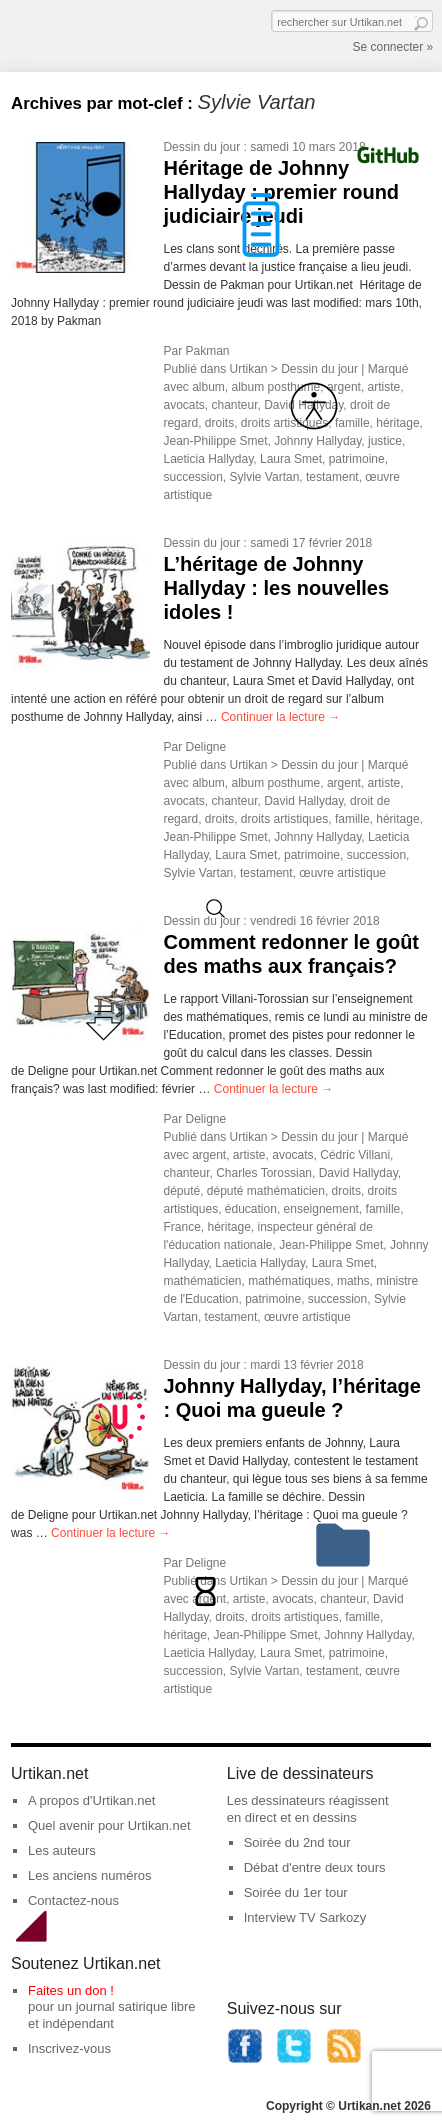 Image resolution: width=442 pixels, height=2125 pixels. I want to click on link to GitHub repository, so click(388, 155).